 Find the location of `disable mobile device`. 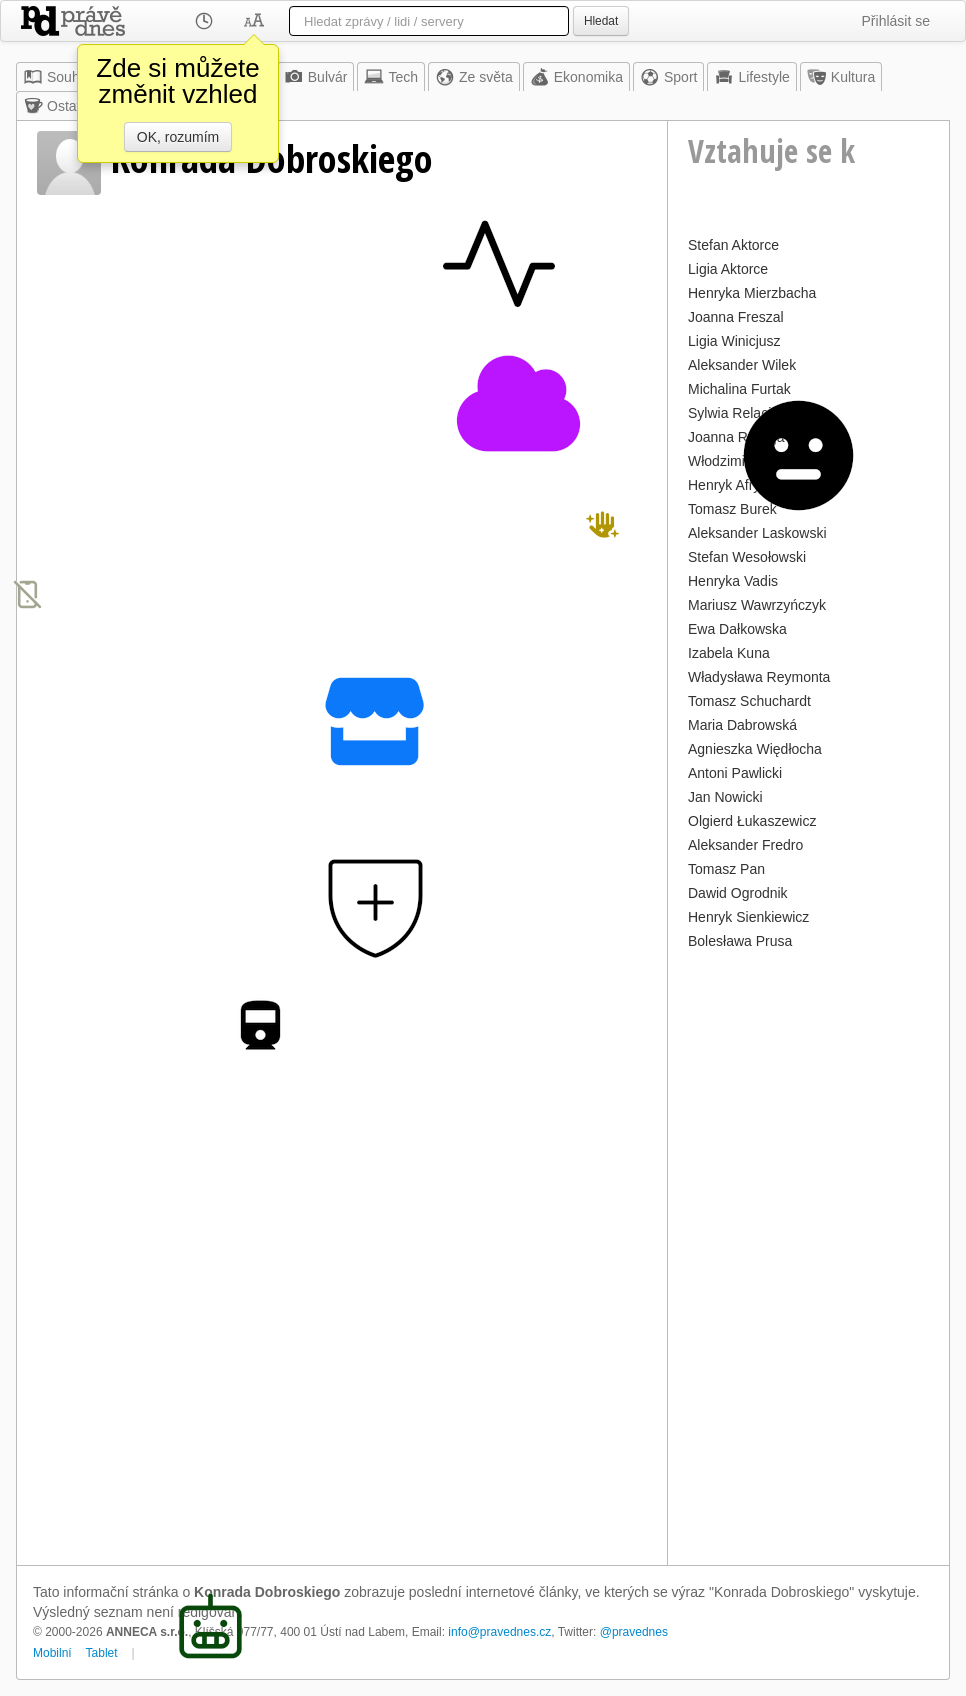

disable mobile device is located at coordinates (27, 594).